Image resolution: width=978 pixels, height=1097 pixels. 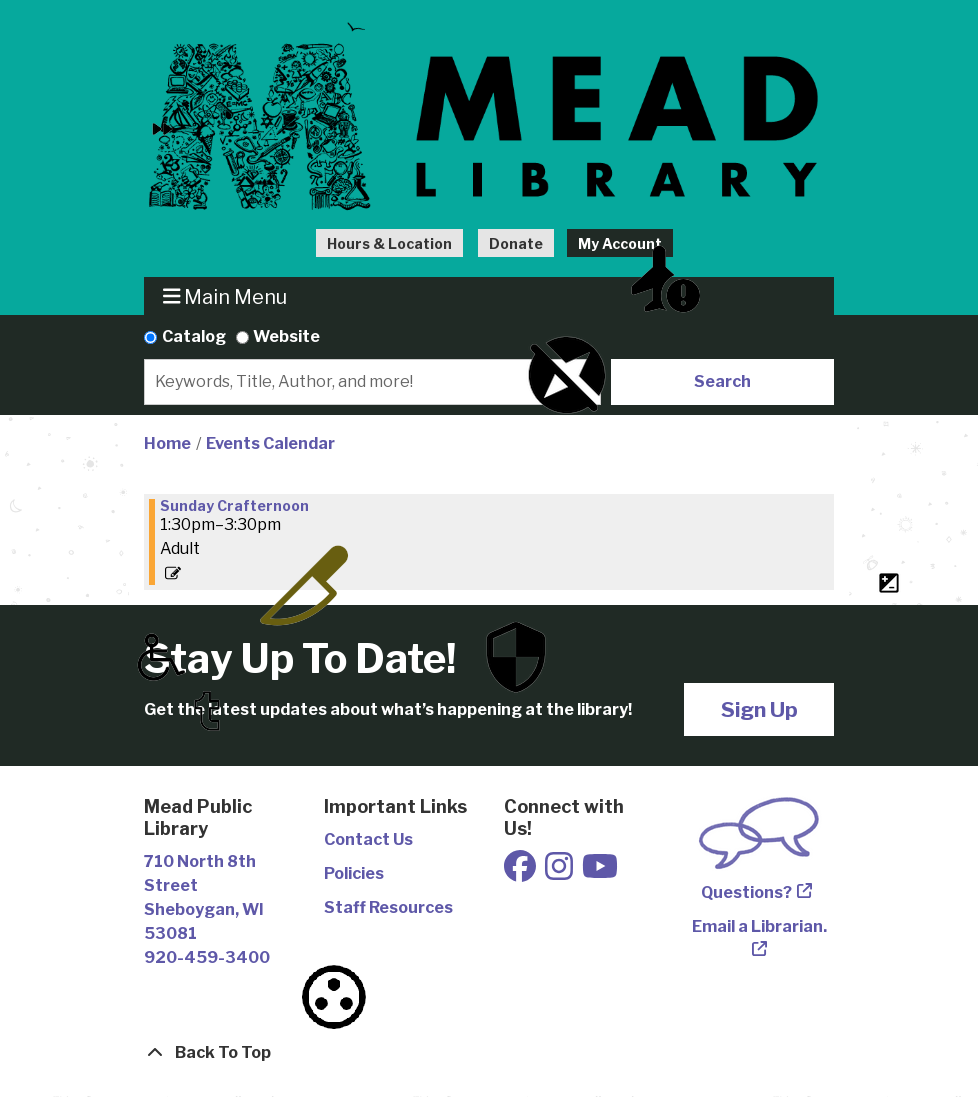 I want to click on access security settings, so click(x=516, y=657).